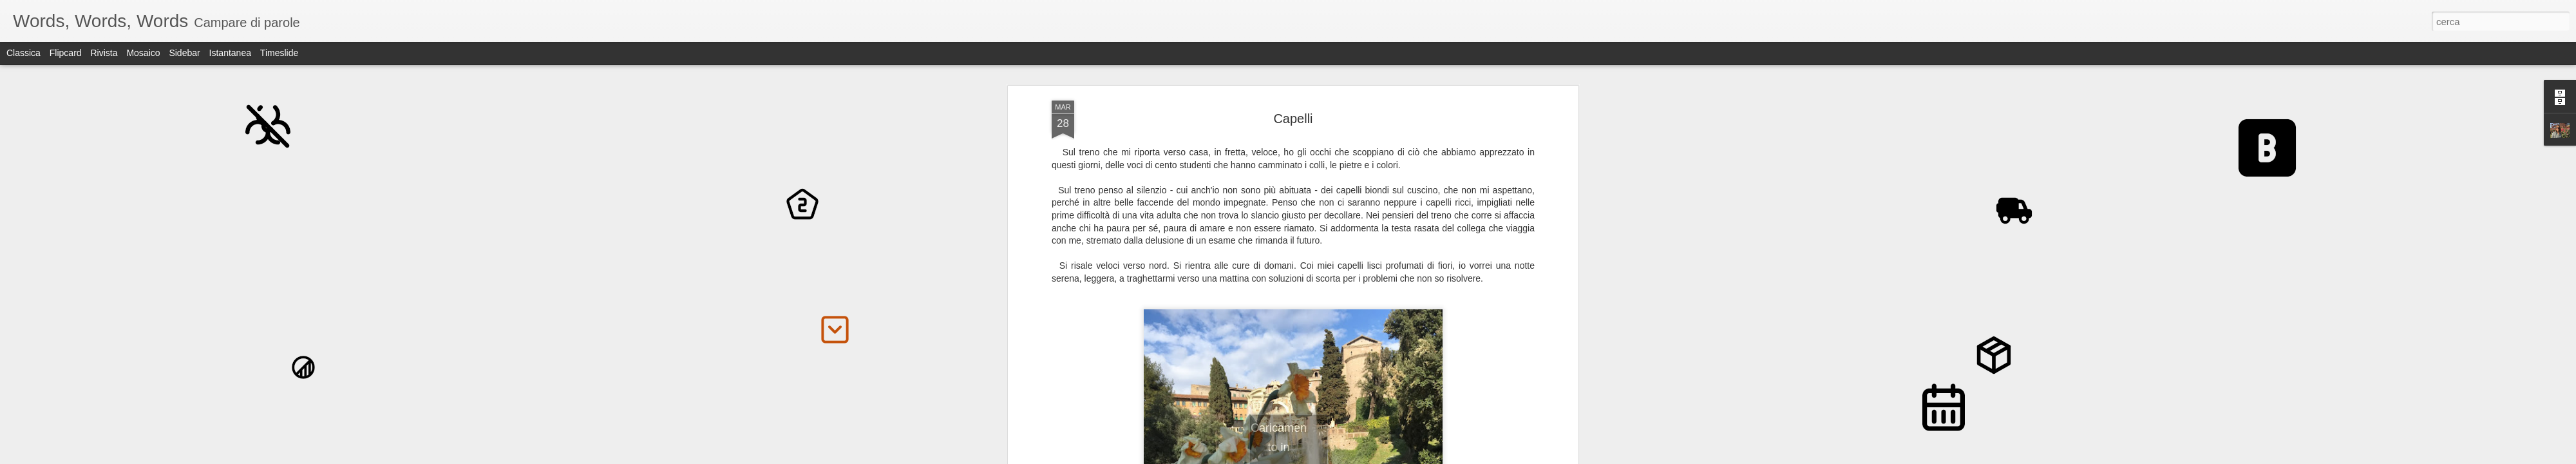 The height and width of the screenshot is (464, 2576). What do you see at coordinates (2015, 211) in the screenshot?
I see `track field delivery or off-road shipment` at bounding box center [2015, 211].